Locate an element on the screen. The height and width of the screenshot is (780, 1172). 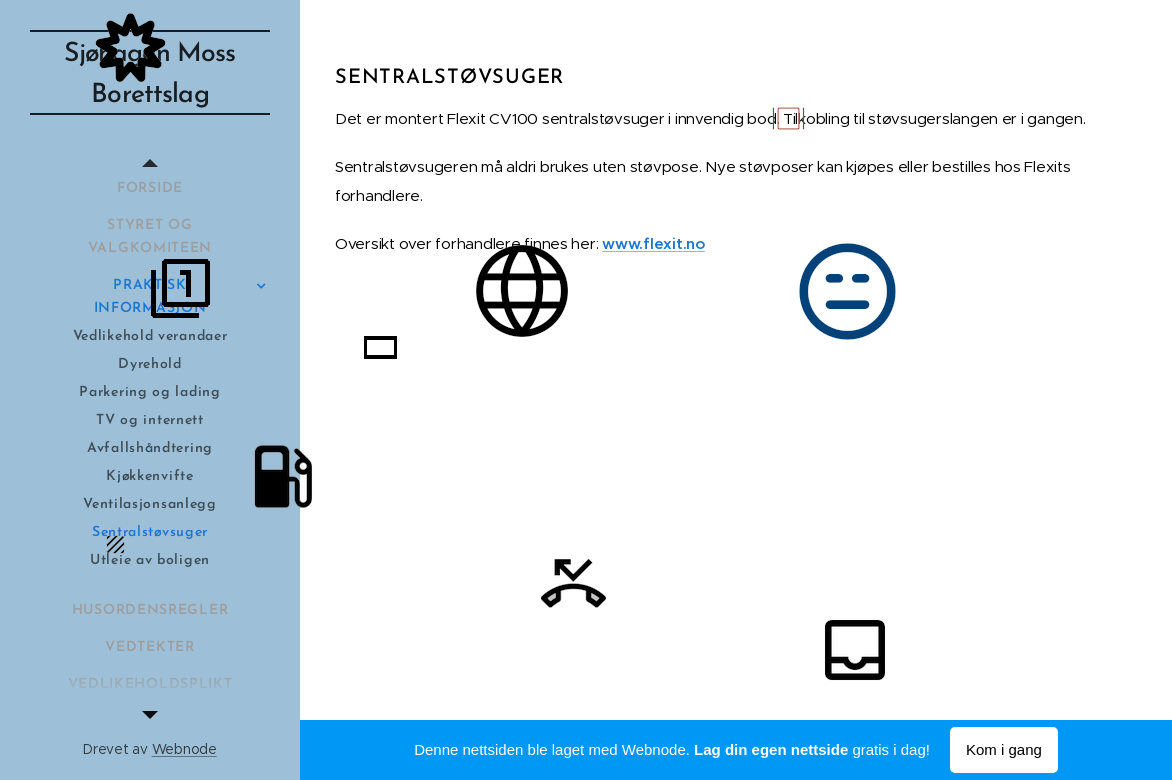
apply a texture or pattern overlay is located at coordinates (115, 544).